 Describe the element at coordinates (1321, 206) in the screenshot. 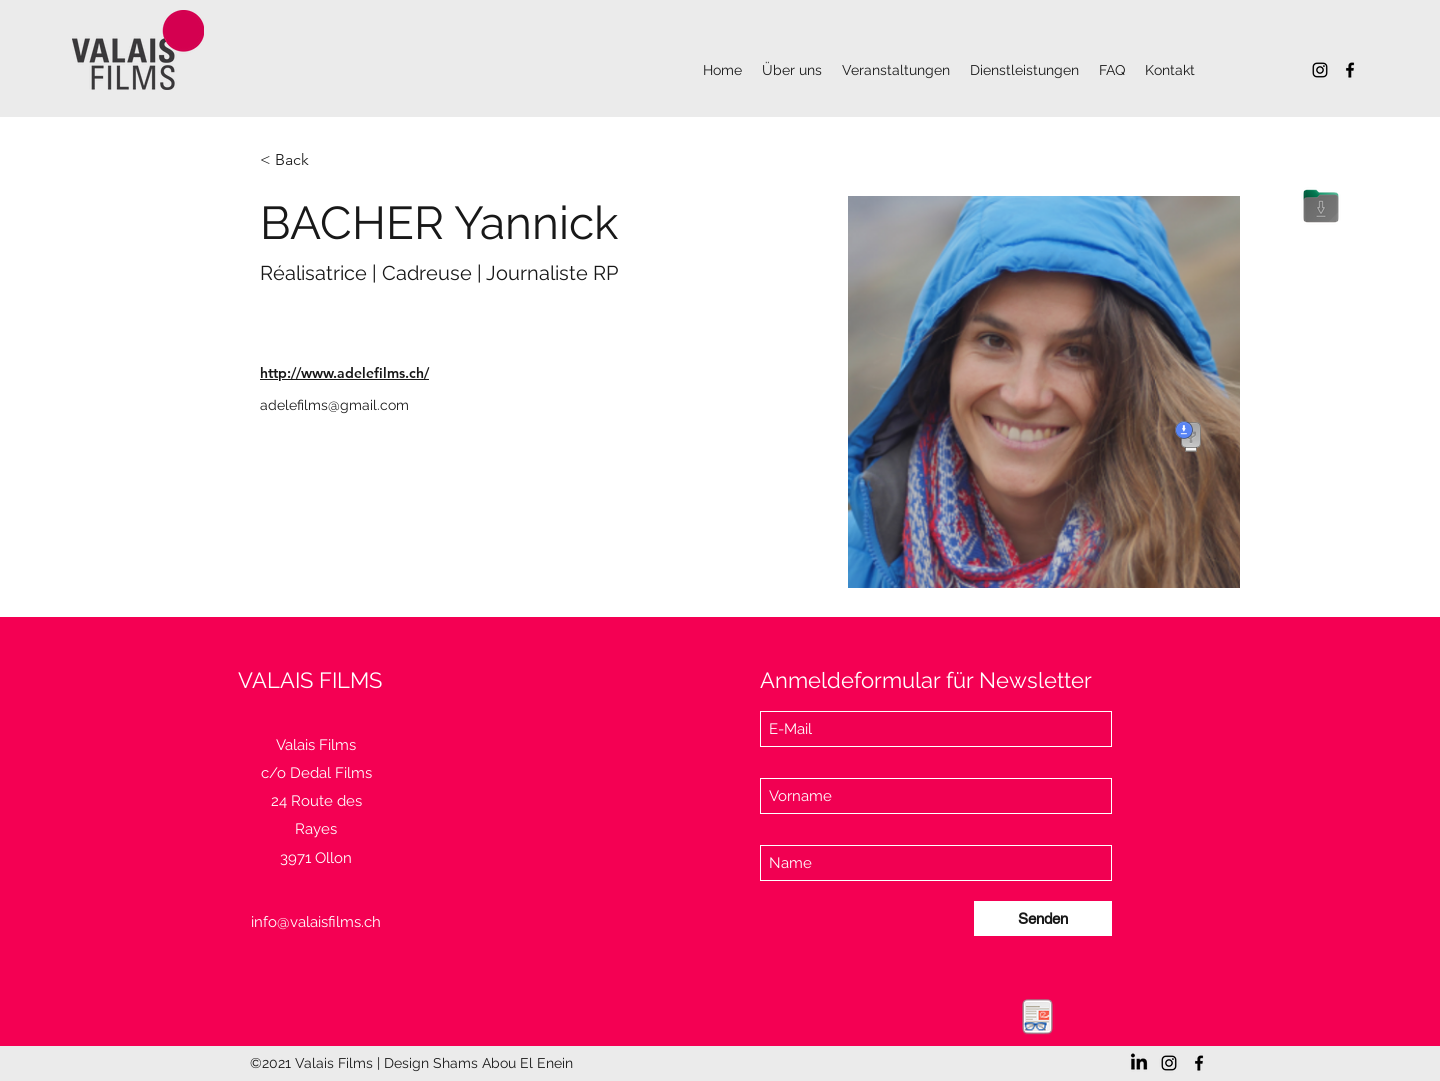

I see `open your downloads folder` at that location.